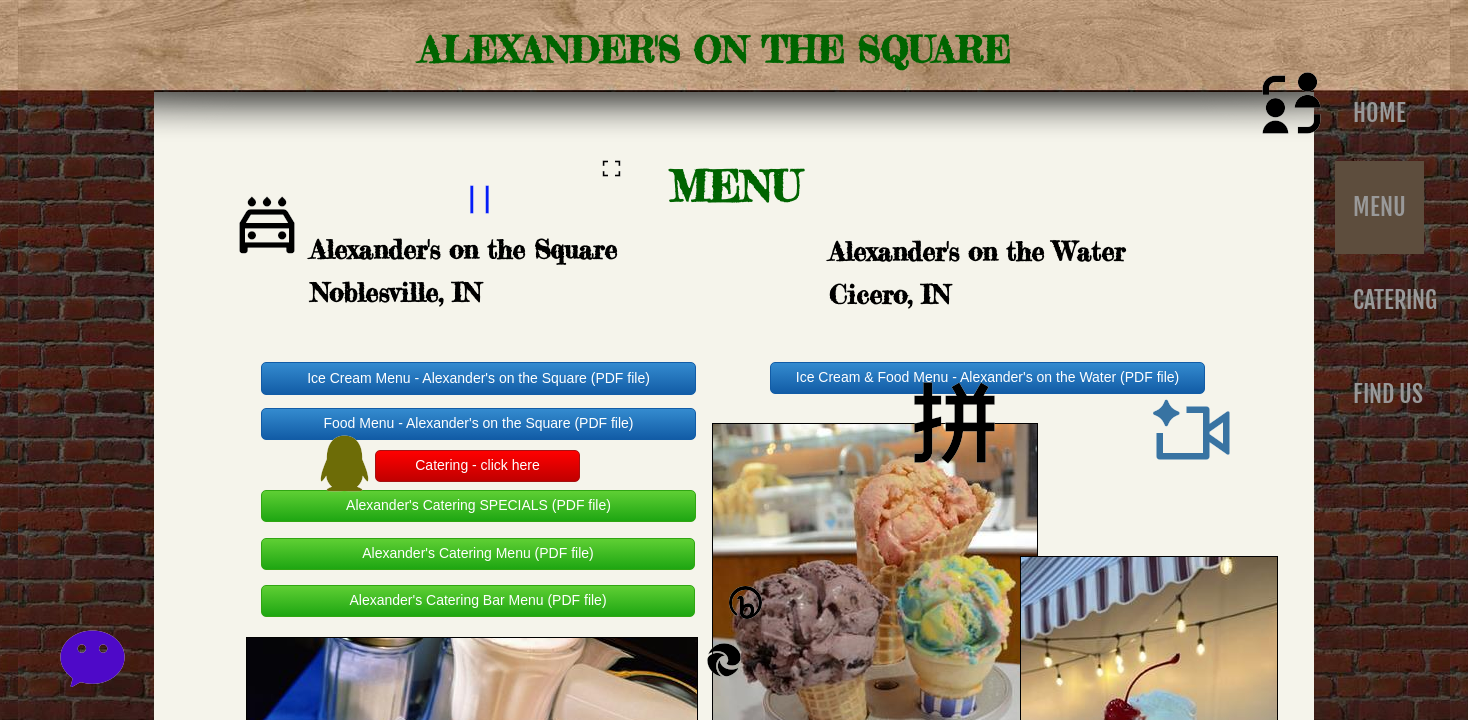 The height and width of the screenshot is (720, 1468). I want to click on find nearby car wash locations, so click(267, 223).